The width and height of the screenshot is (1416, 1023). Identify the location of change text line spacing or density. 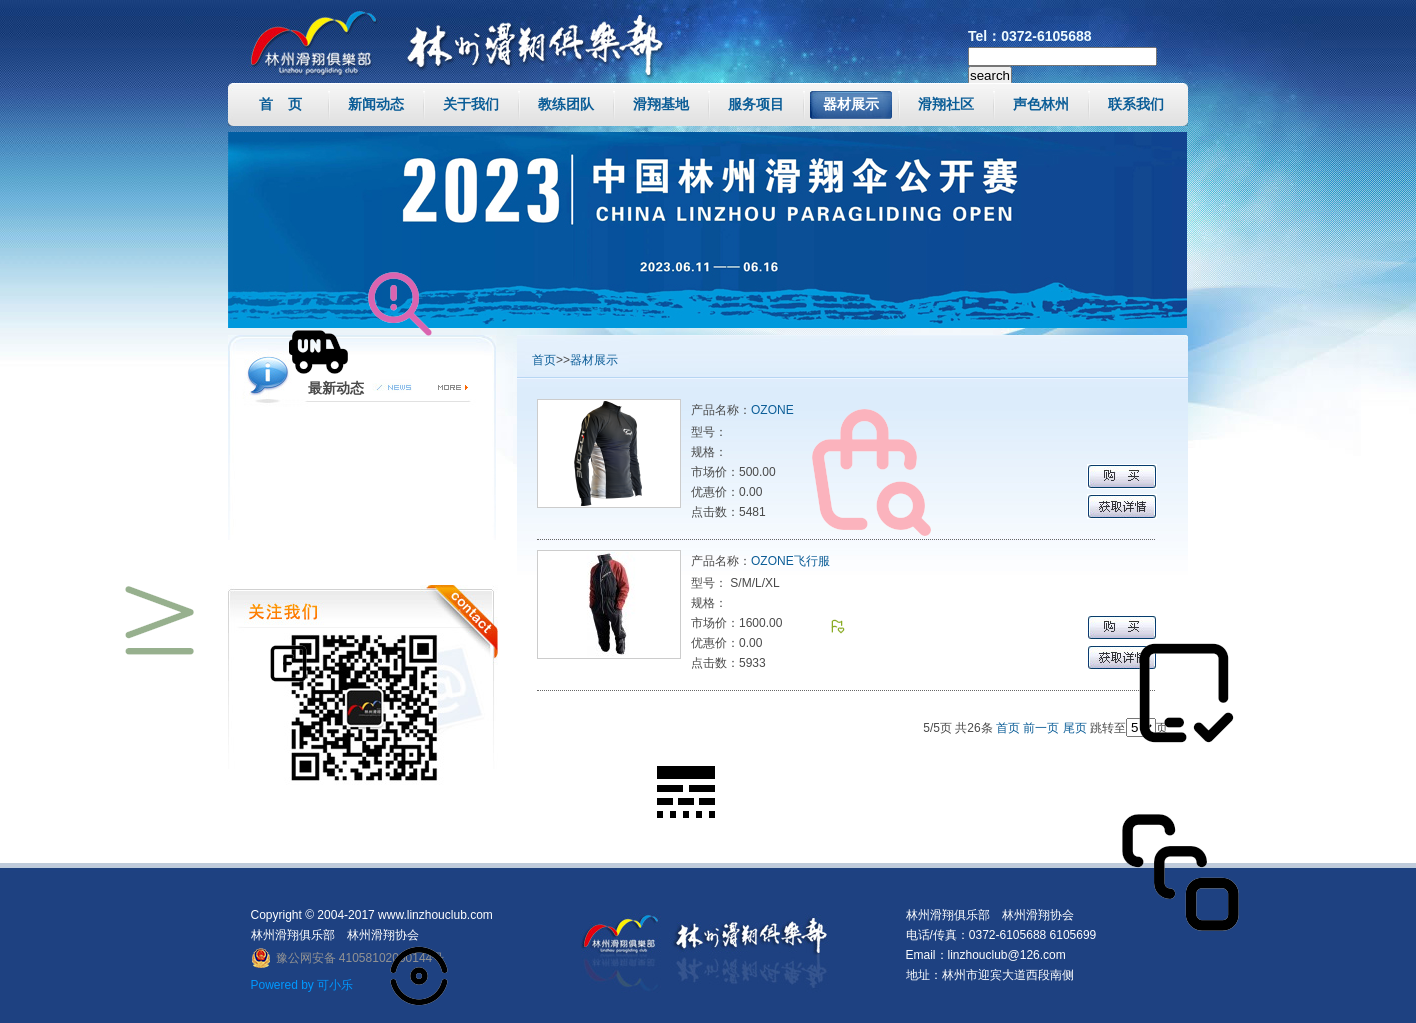
(686, 792).